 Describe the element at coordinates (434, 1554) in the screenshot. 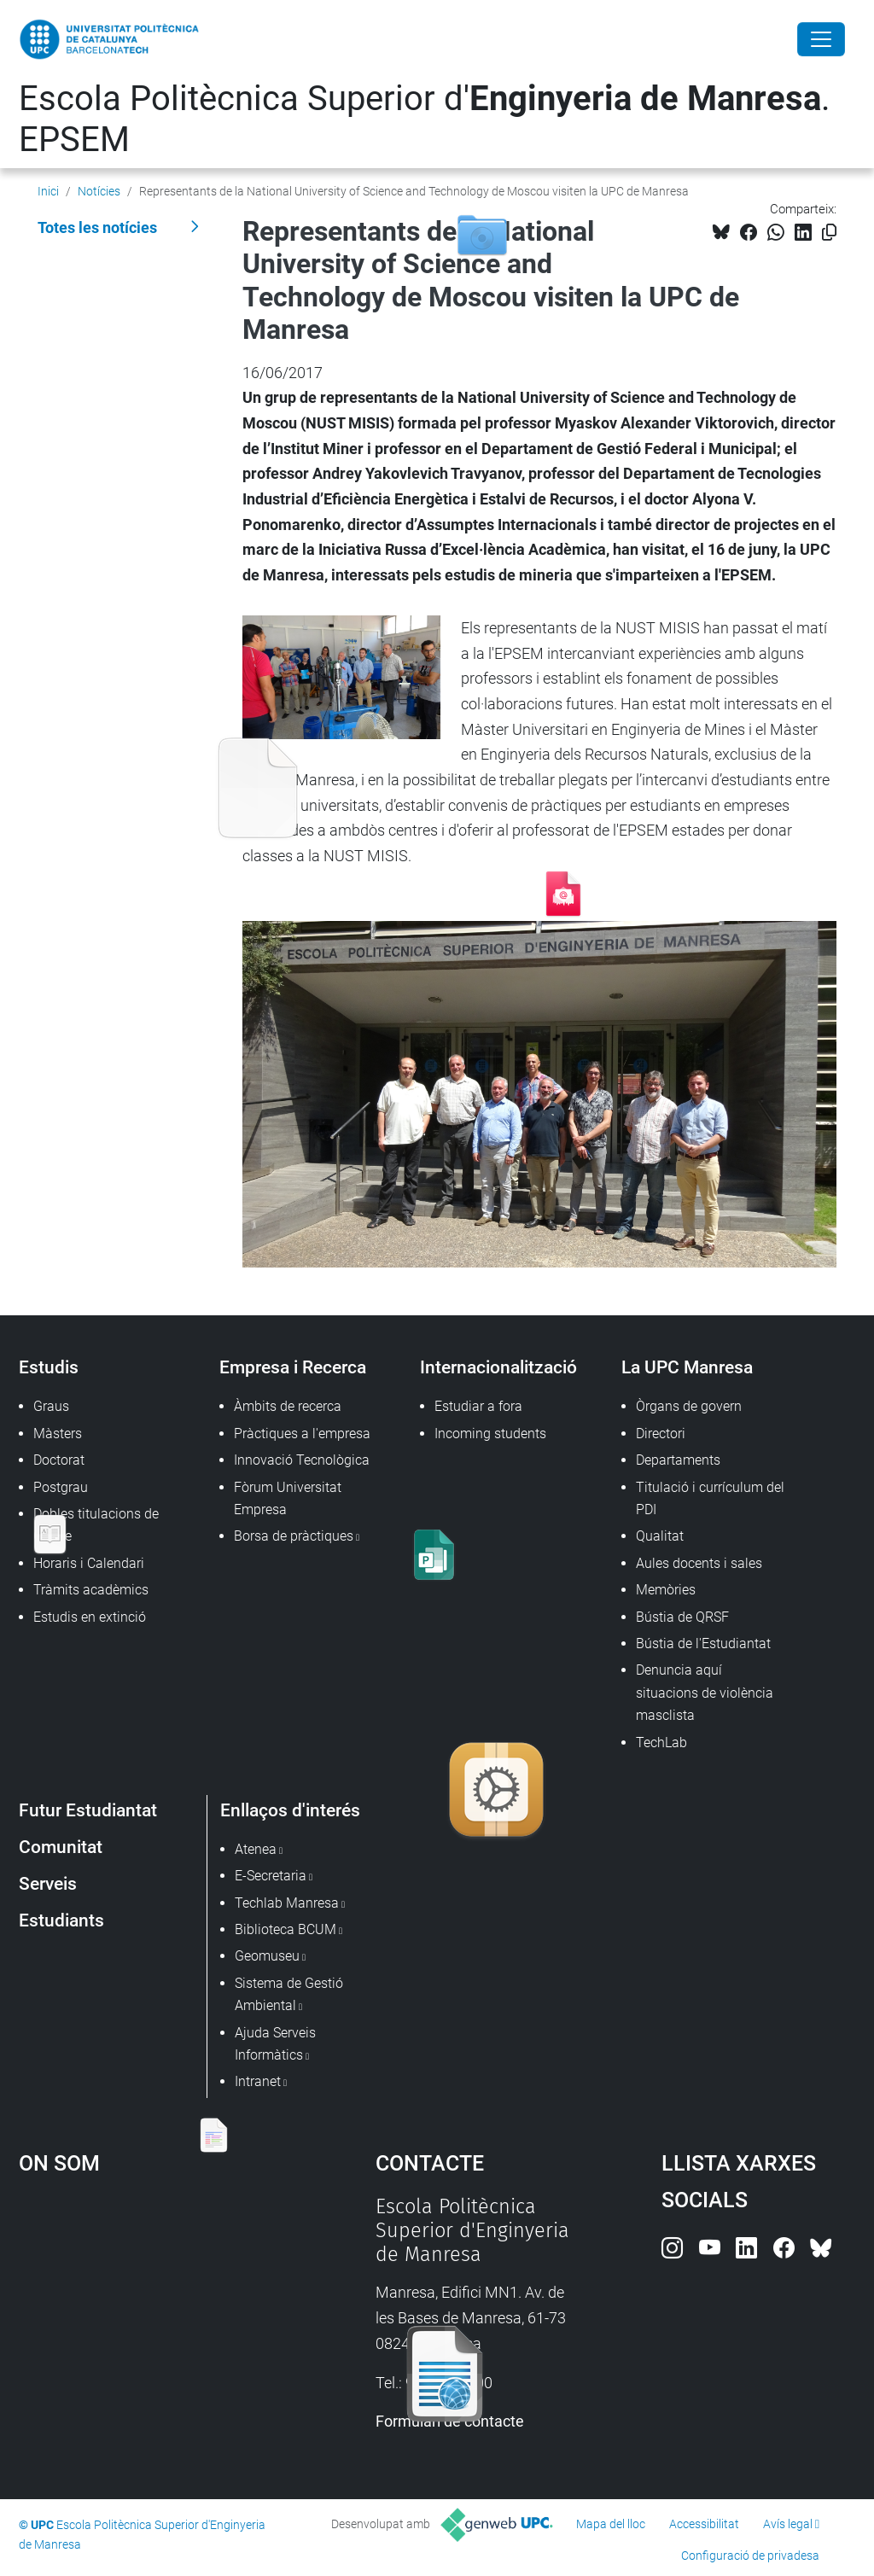

I see `microsoft publisher document file` at that location.